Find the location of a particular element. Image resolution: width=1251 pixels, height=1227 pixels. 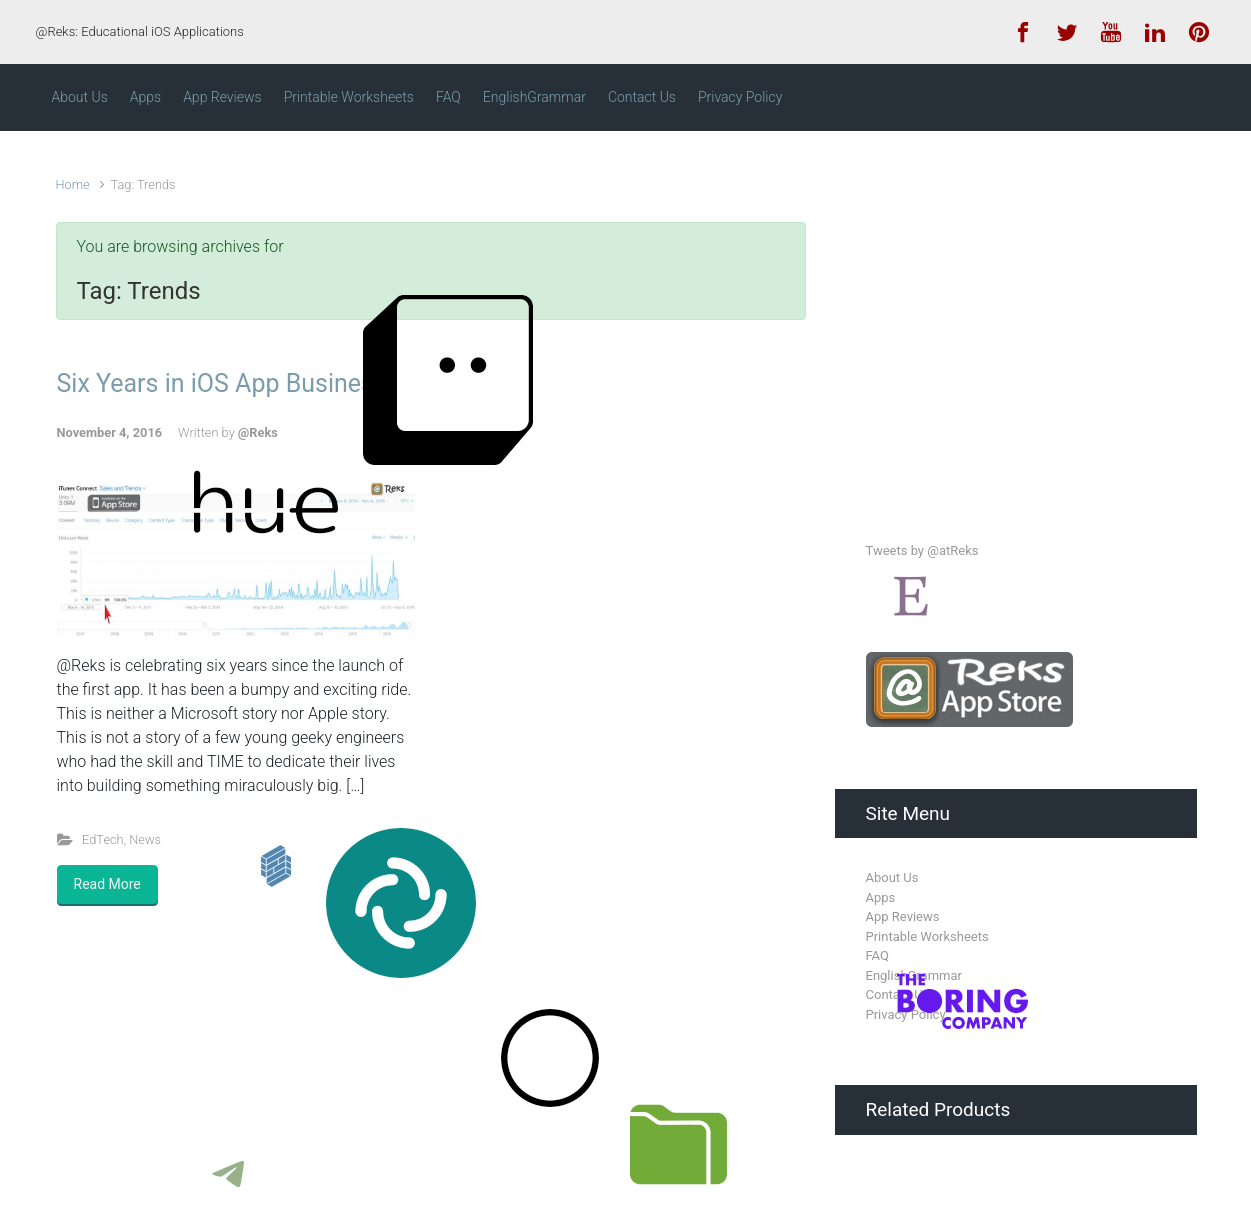

conventional commits project logo is located at coordinates (550, 1058).